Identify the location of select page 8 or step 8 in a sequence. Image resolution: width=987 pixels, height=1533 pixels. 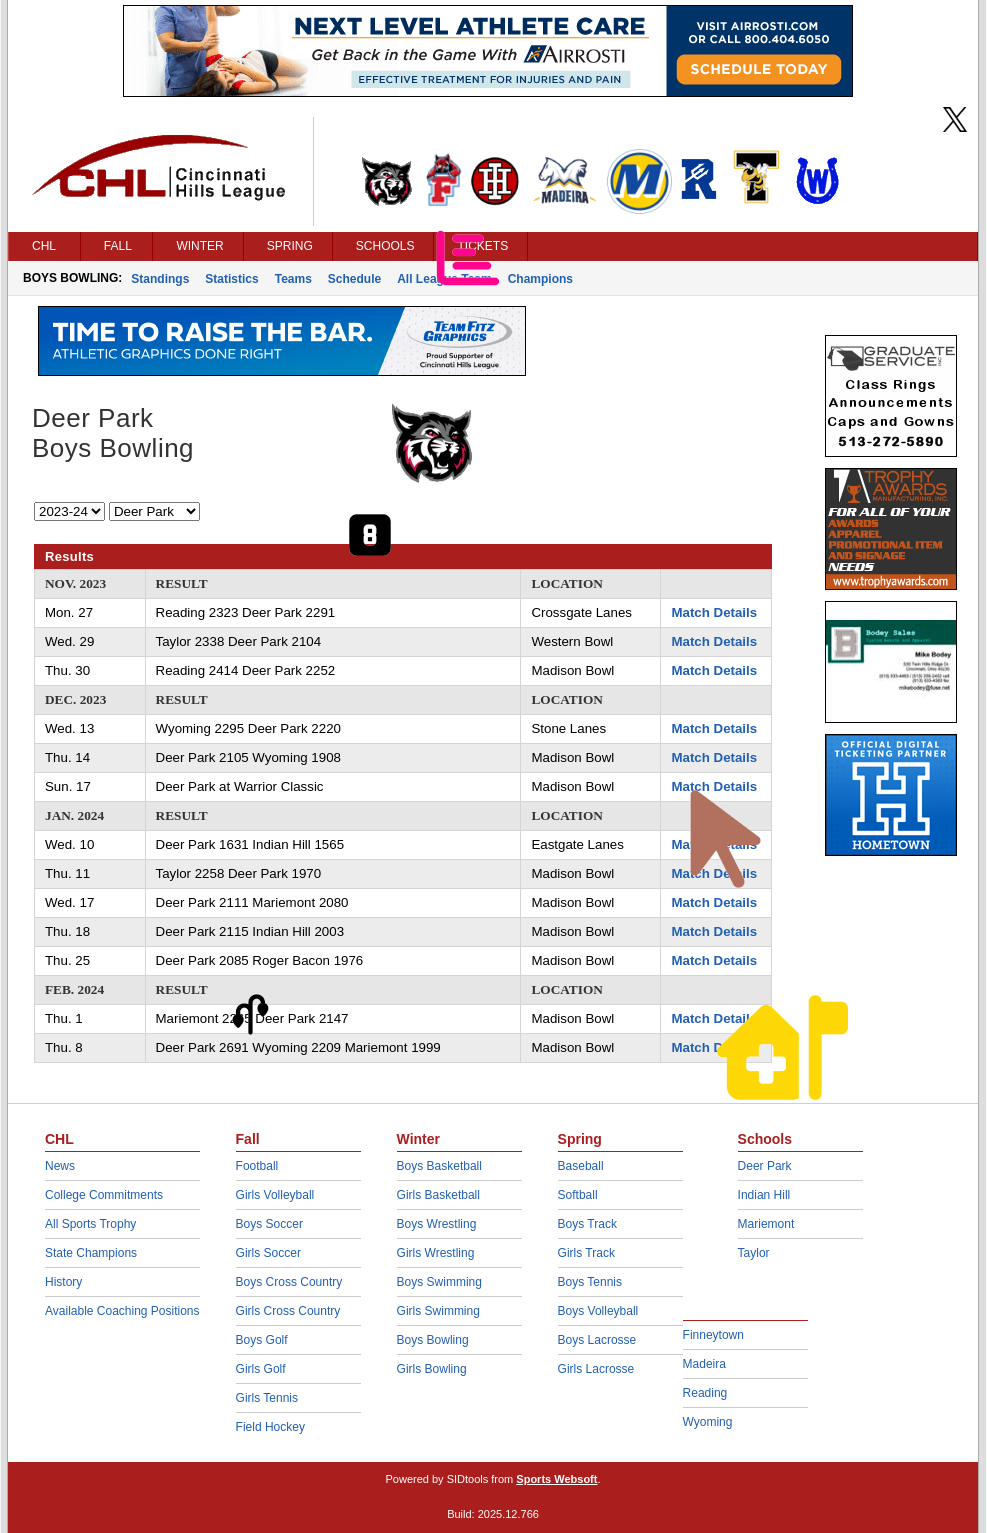
(370, 535).